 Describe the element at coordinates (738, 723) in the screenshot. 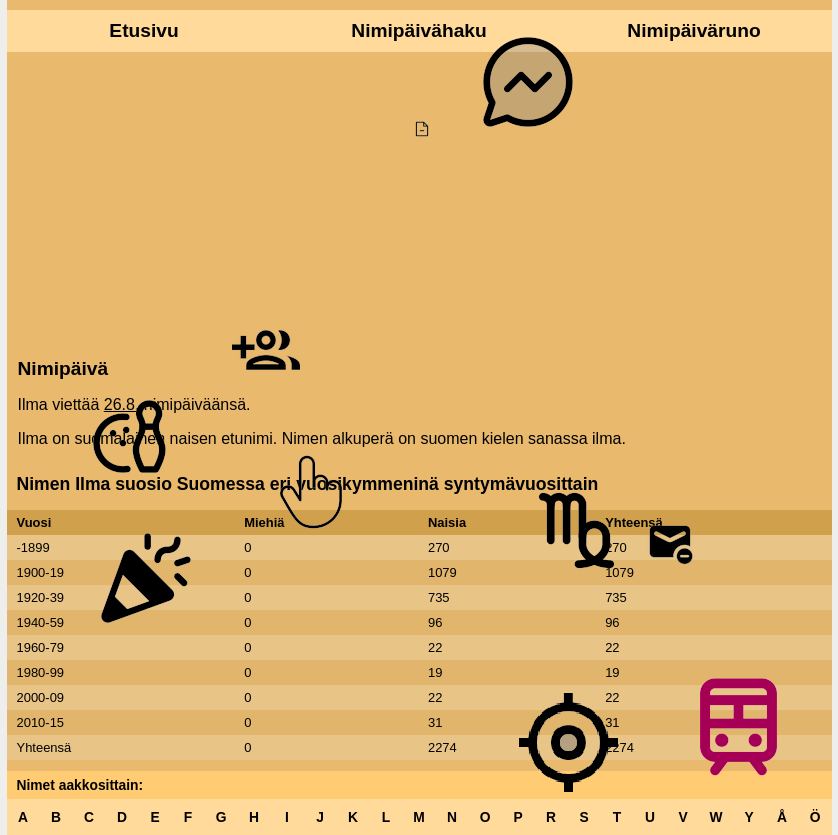

I see `access train schedules or railway information` at that location.